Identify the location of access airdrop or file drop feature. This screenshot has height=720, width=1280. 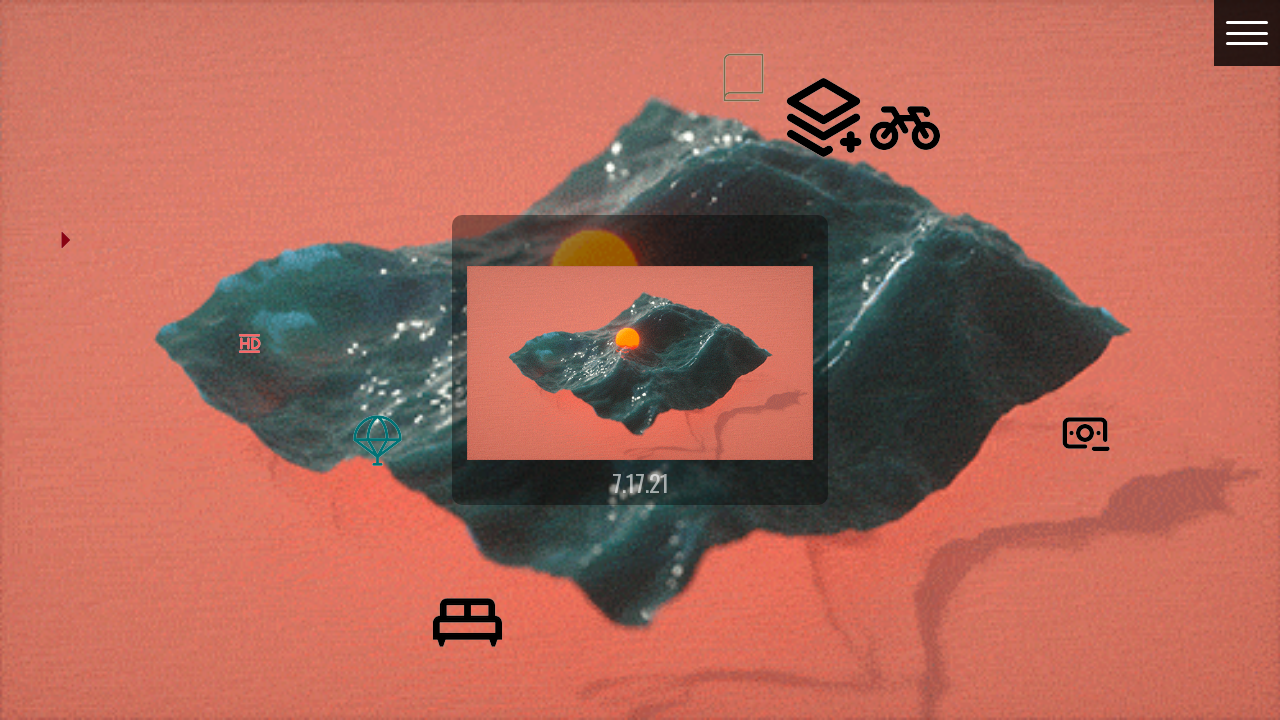
(377, 441).